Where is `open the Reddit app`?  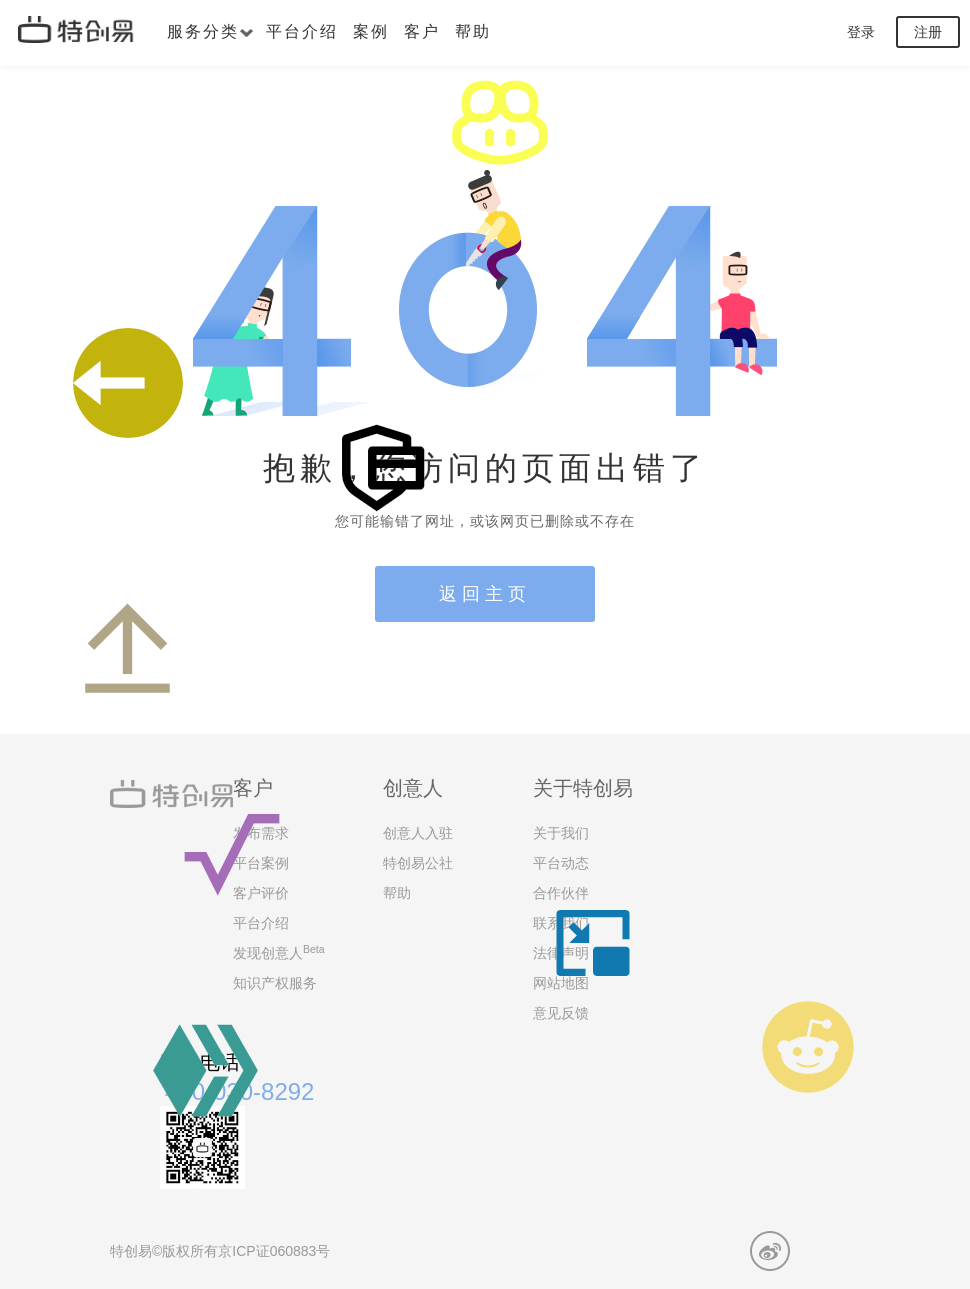
open the Reddit app is located at coordinates (808, 1047).